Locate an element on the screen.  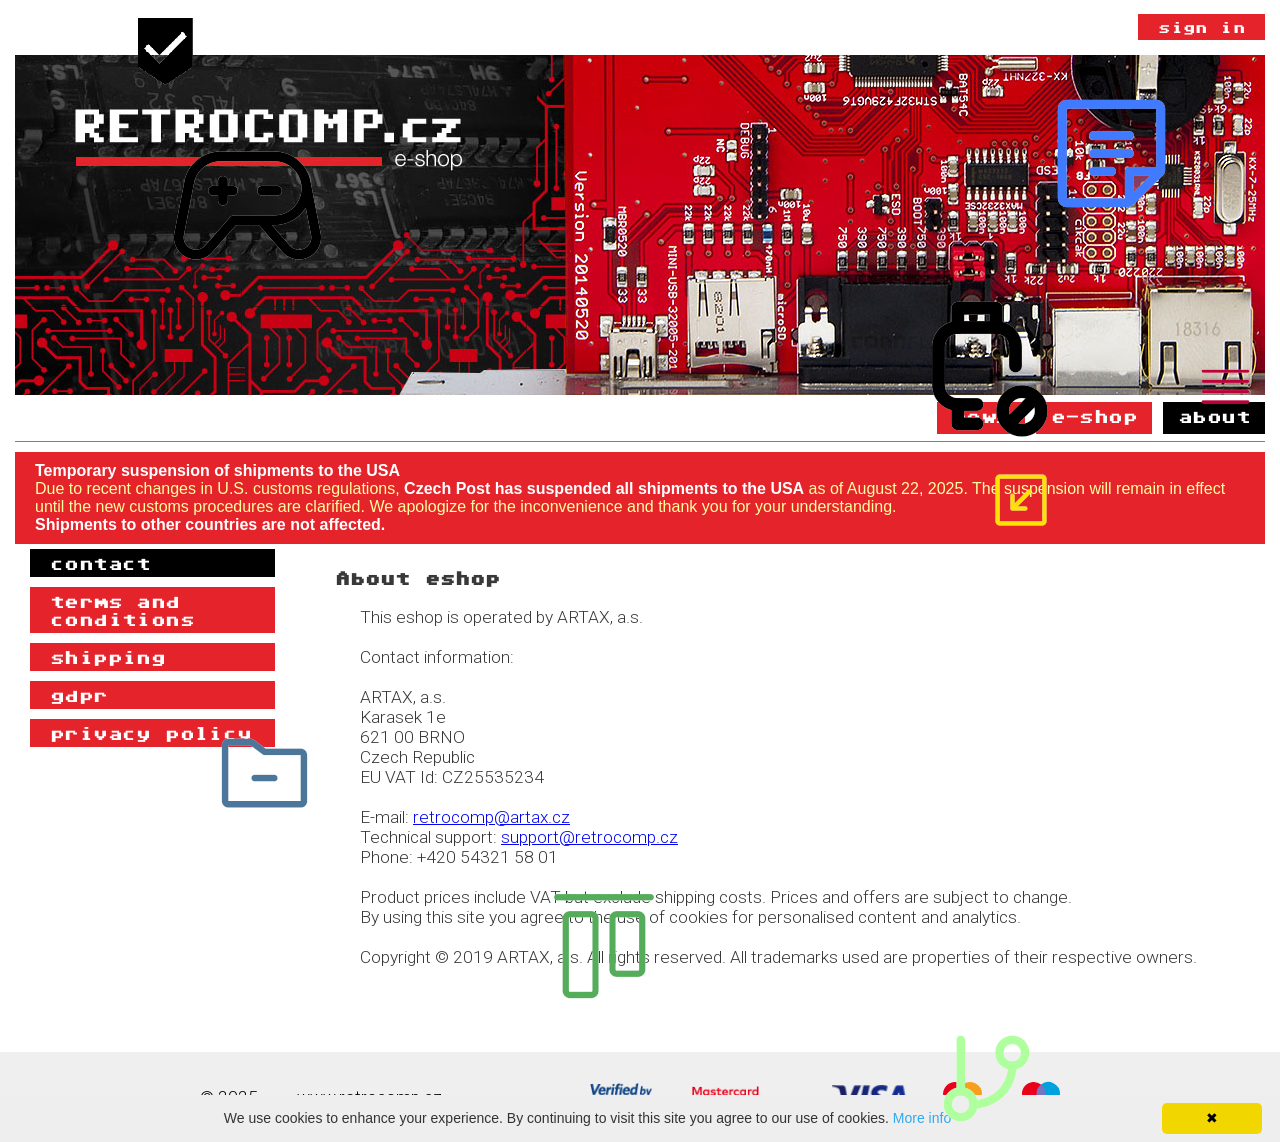
remove a folder is located at coordinates (264, 771).